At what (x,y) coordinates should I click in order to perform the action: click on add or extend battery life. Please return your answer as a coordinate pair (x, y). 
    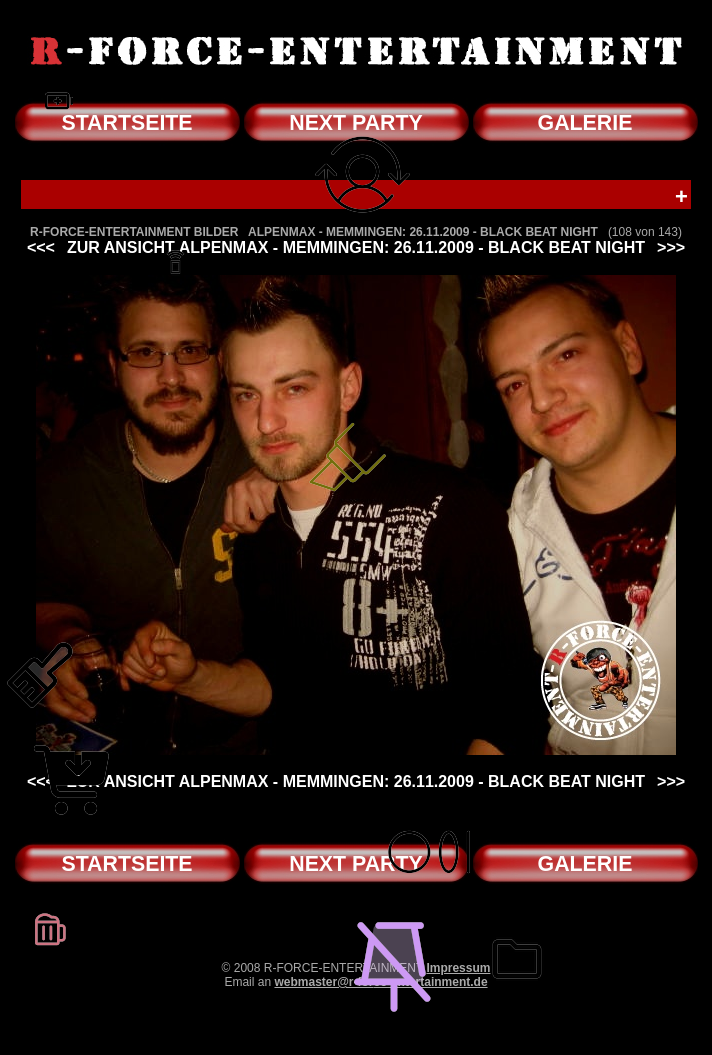
    Looking at the image, I should click on (59, 101).